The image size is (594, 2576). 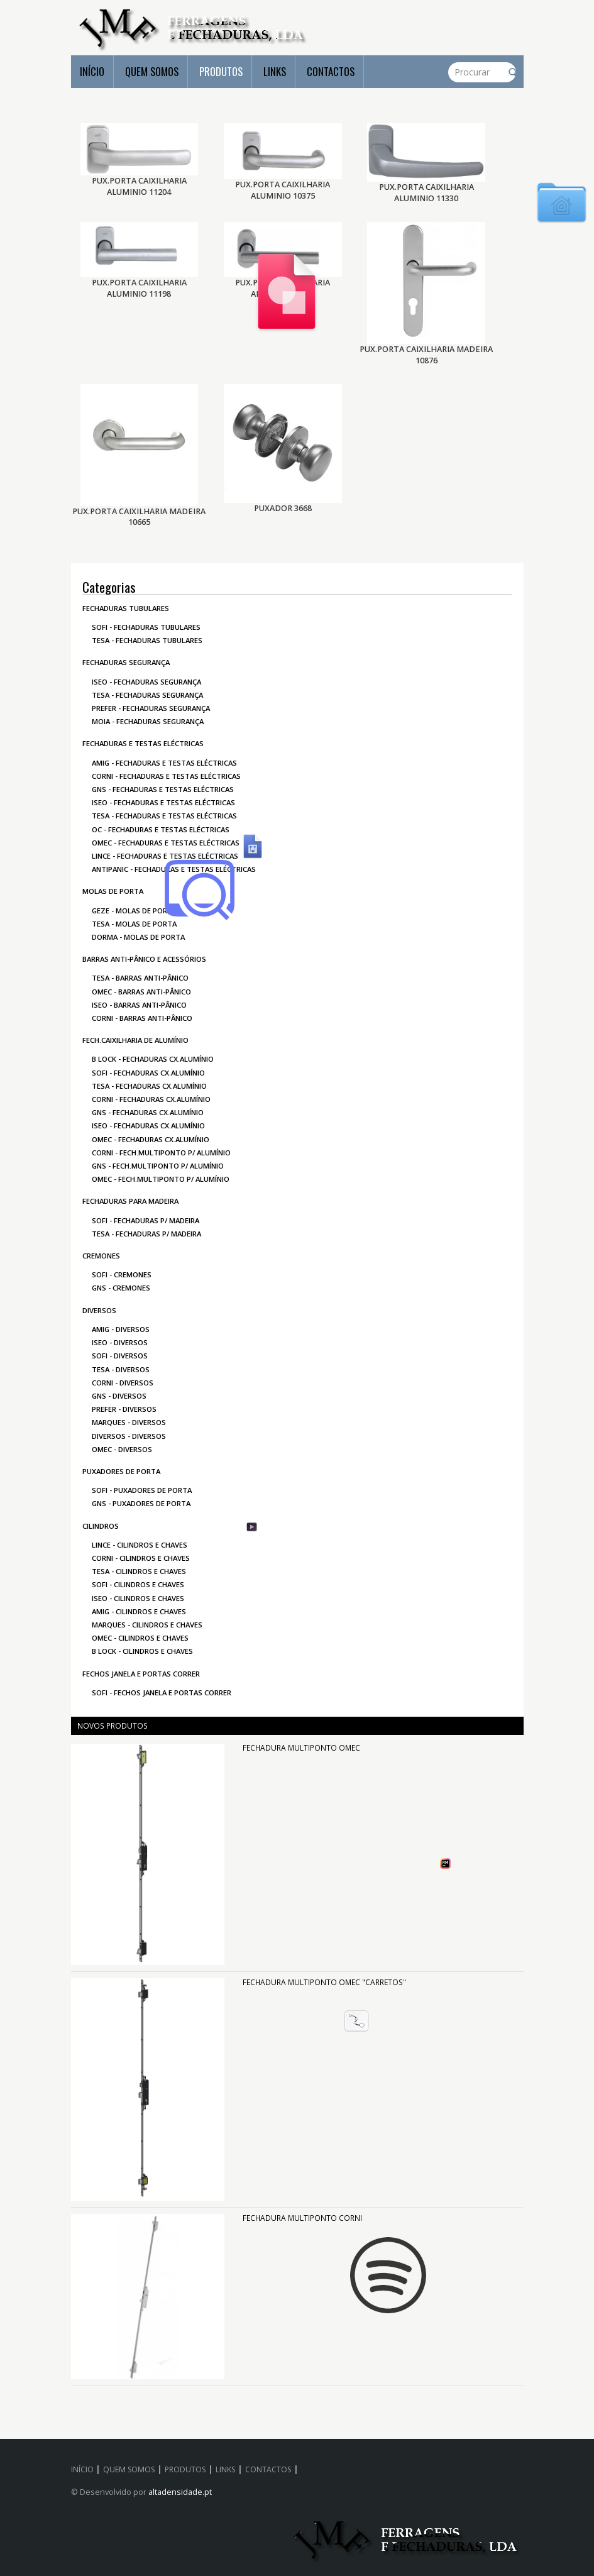 What do you see at coordinates (356, 2020) in the screenshot?
I see `open a karbon vector graphics file` at bounding box center [356, 2020].